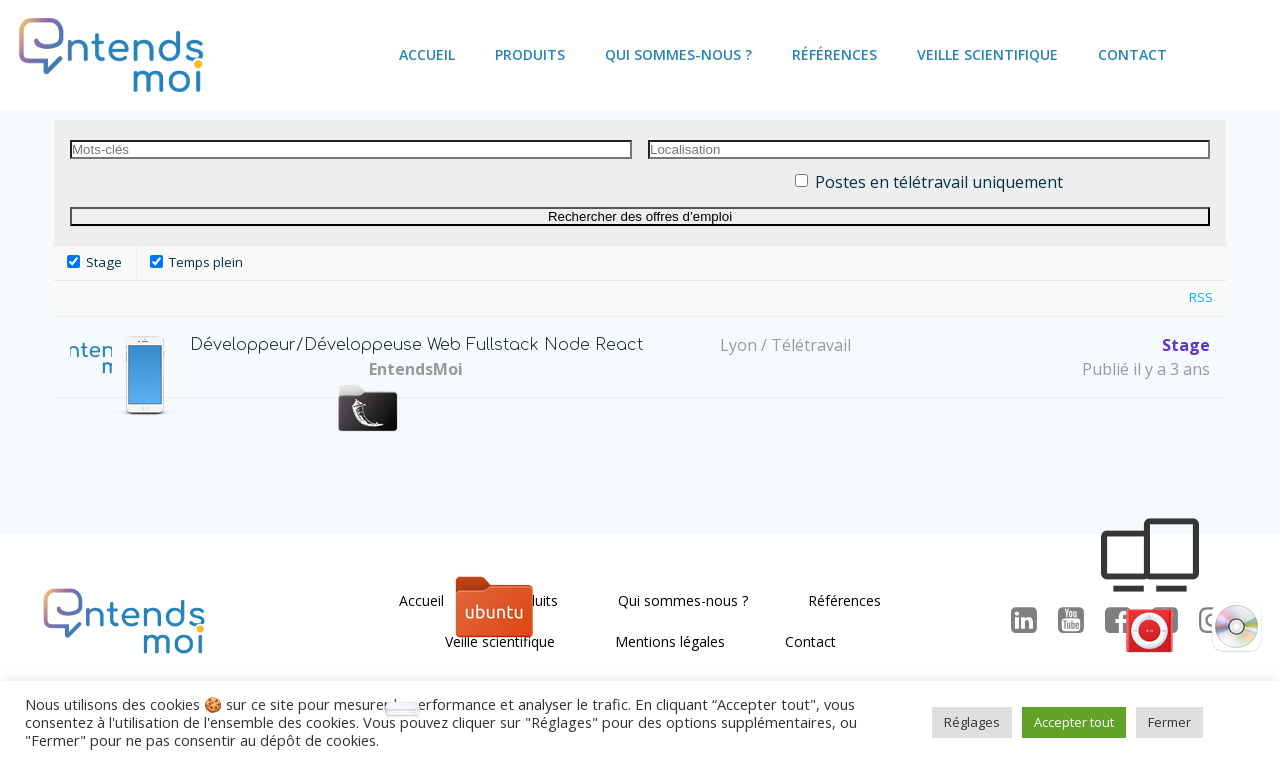 The height and width of the screenshot is (763, 1280). Describe the element at coordinates (1150, 555) in the screenshot. I see `display arrangement settings for multiple monitors` at that location.